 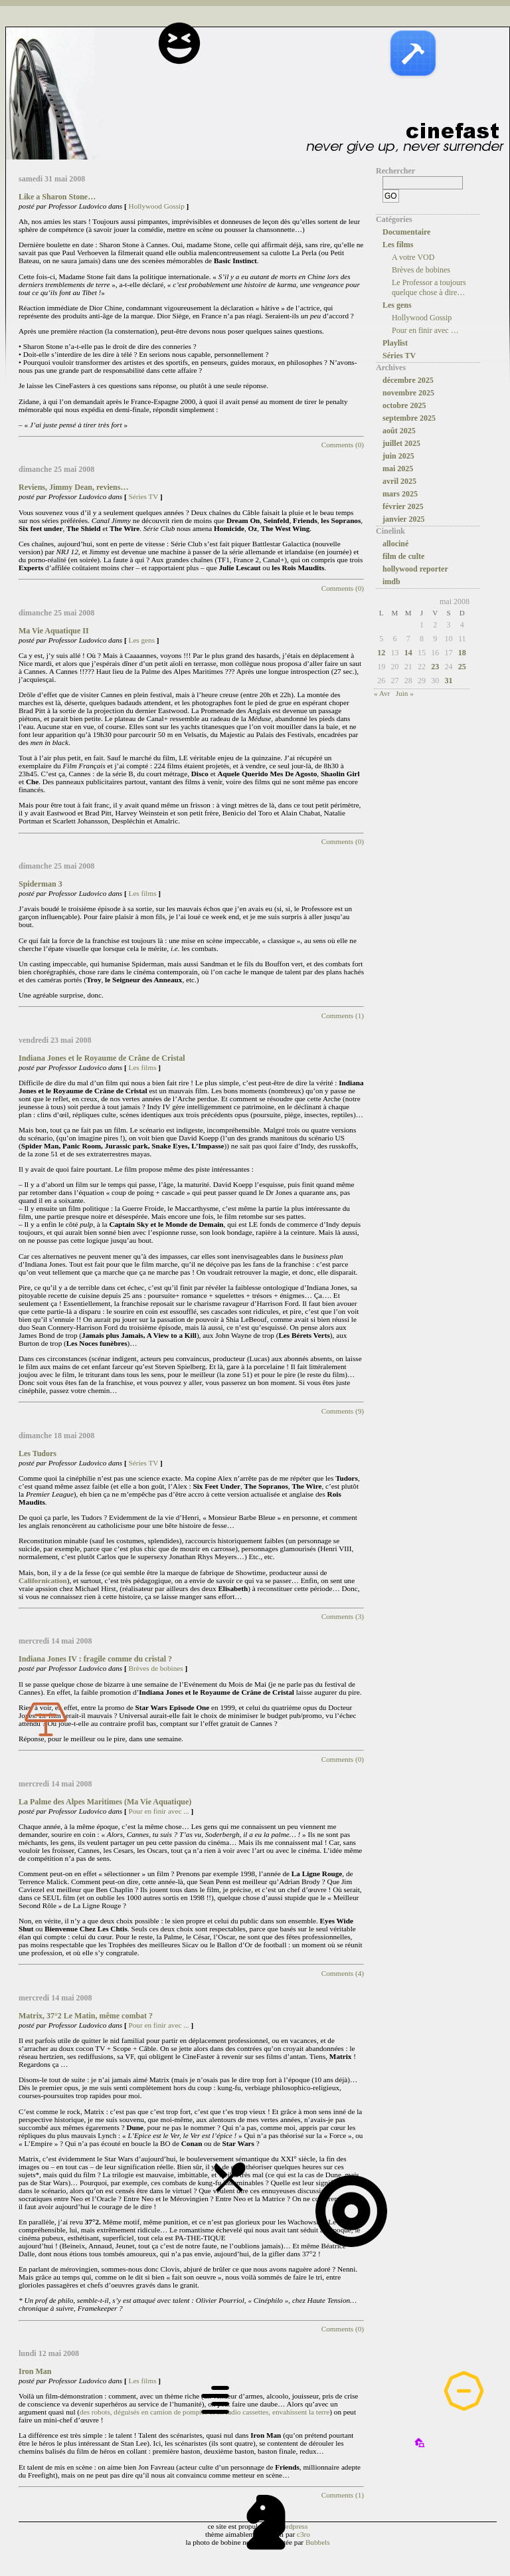 I want to click on remove or delete an item, so click(x=464, y=2391).